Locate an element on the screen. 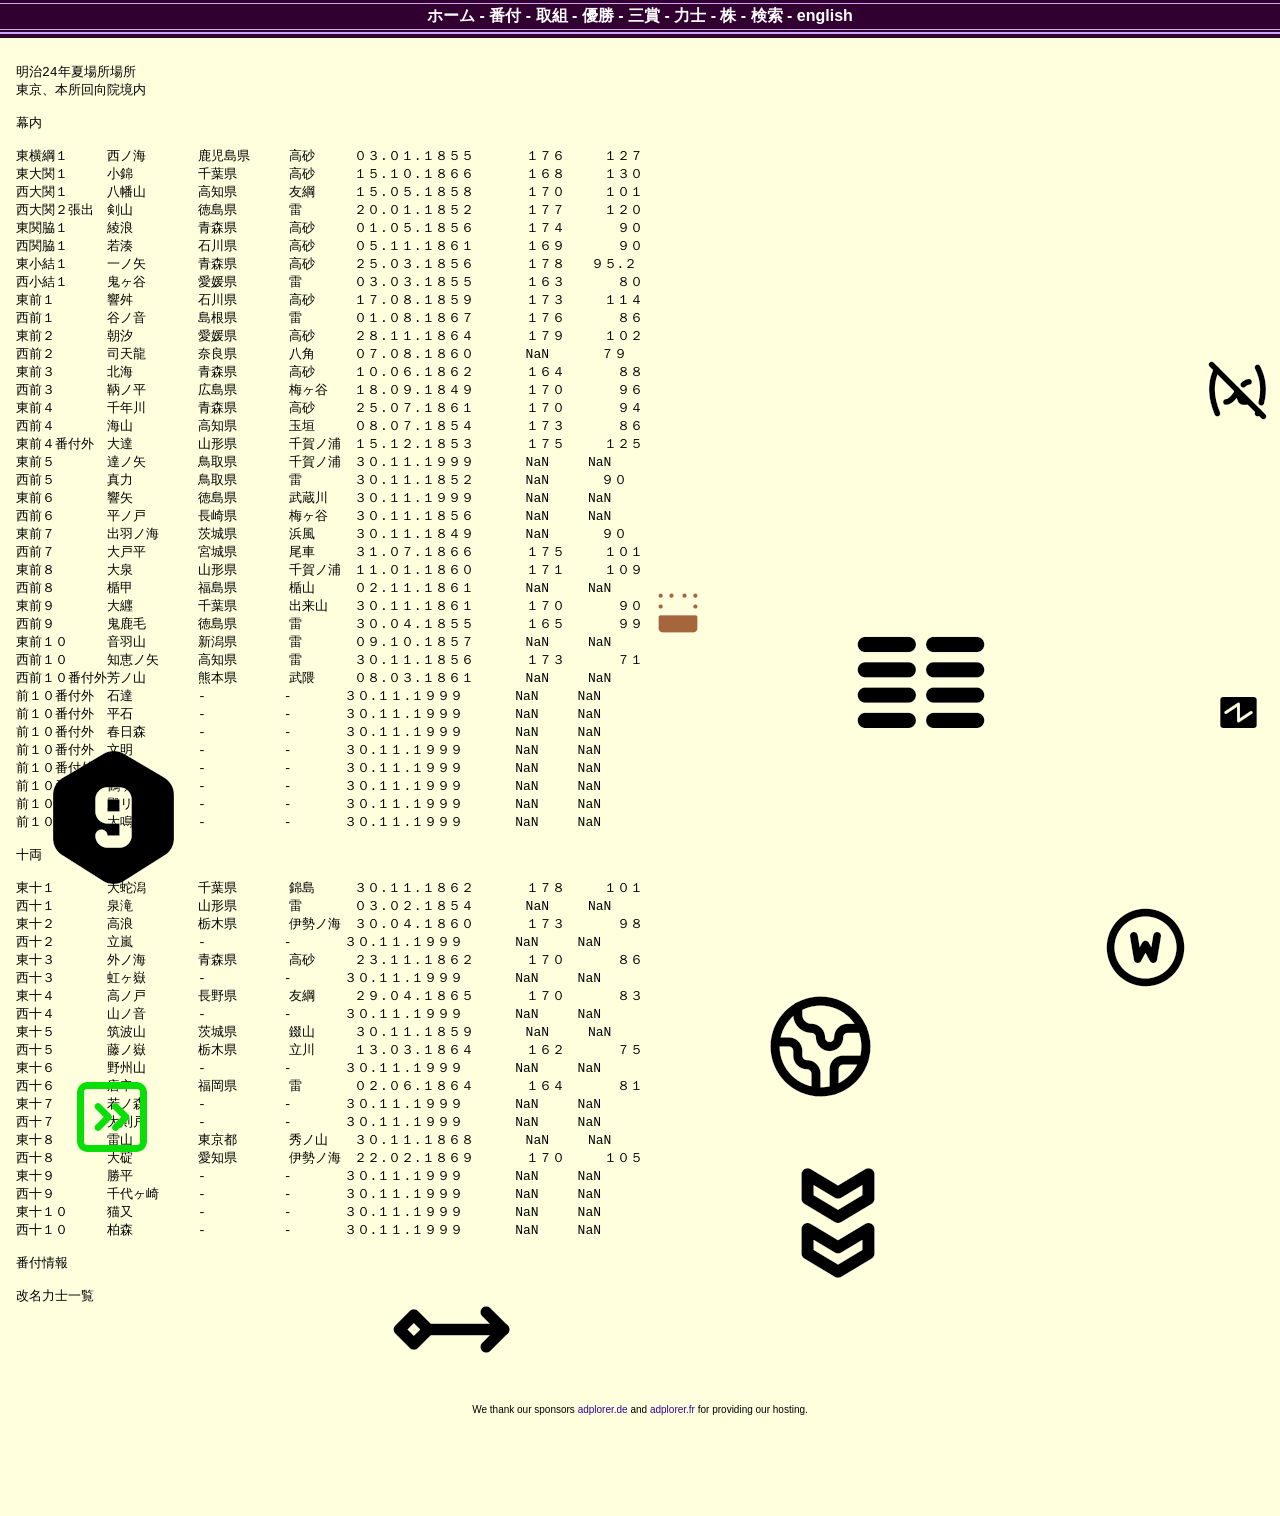 The height and width of the screenshot is (1516, 1280). indicates step 9 in a multi-step process is located at coordinates (113, 817).